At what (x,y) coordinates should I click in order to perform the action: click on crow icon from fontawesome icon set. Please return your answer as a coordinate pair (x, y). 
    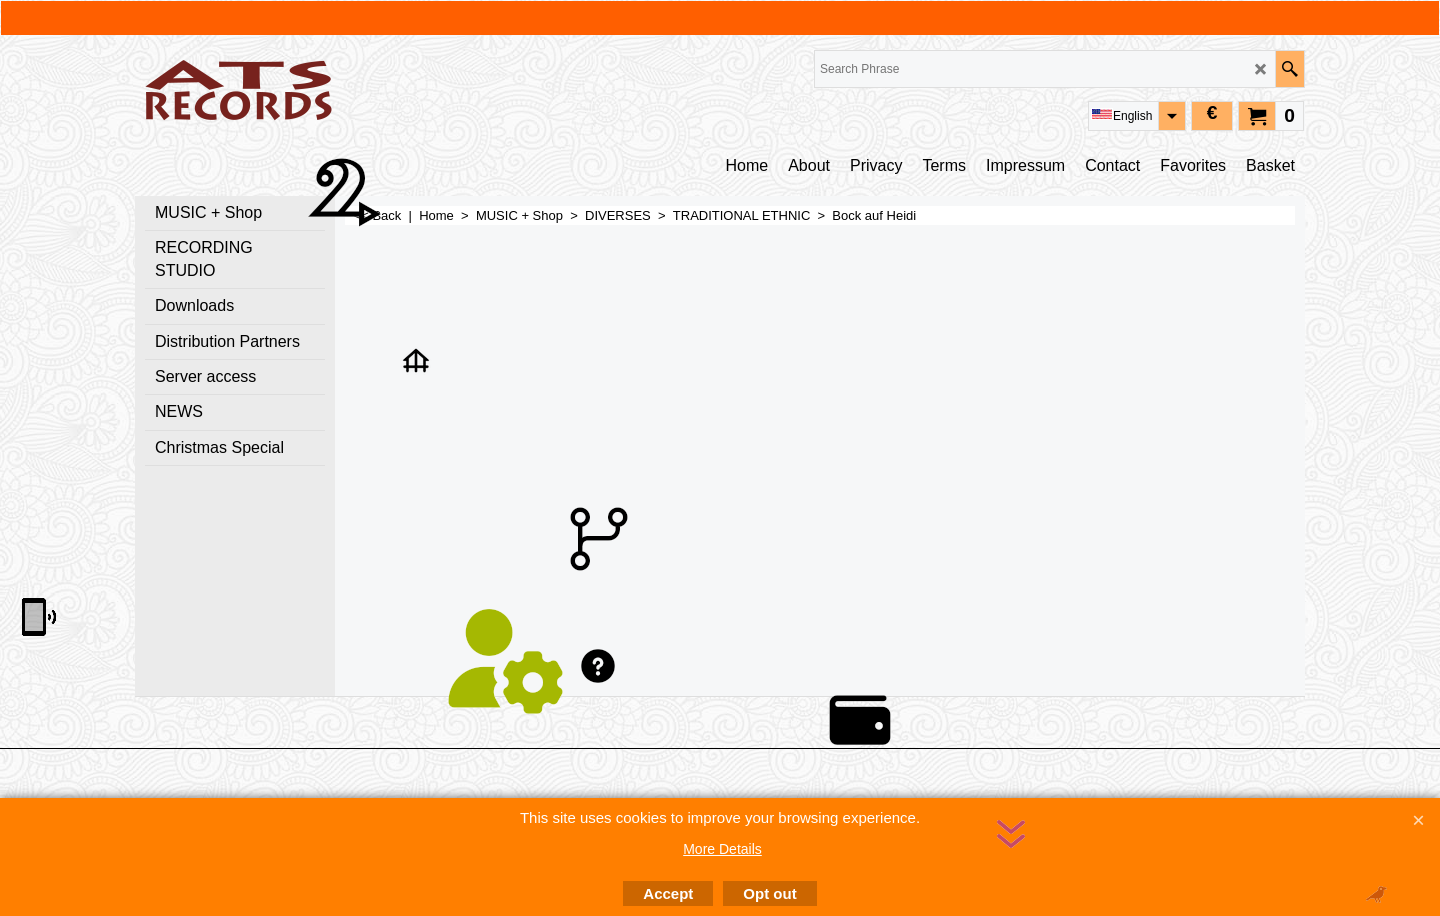
    Looking at the image, I should click on (1376, 894).